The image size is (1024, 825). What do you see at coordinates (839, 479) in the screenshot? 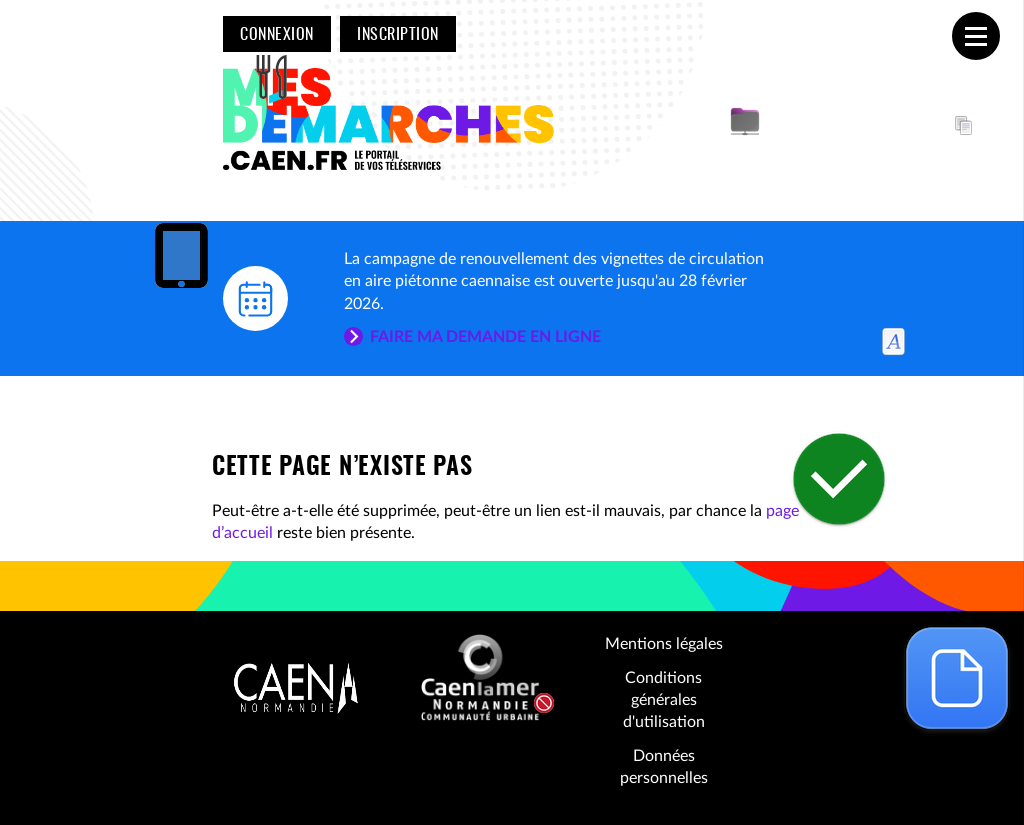
I see `dropbox file is synced and up to date` at bounding box center [839, 479].